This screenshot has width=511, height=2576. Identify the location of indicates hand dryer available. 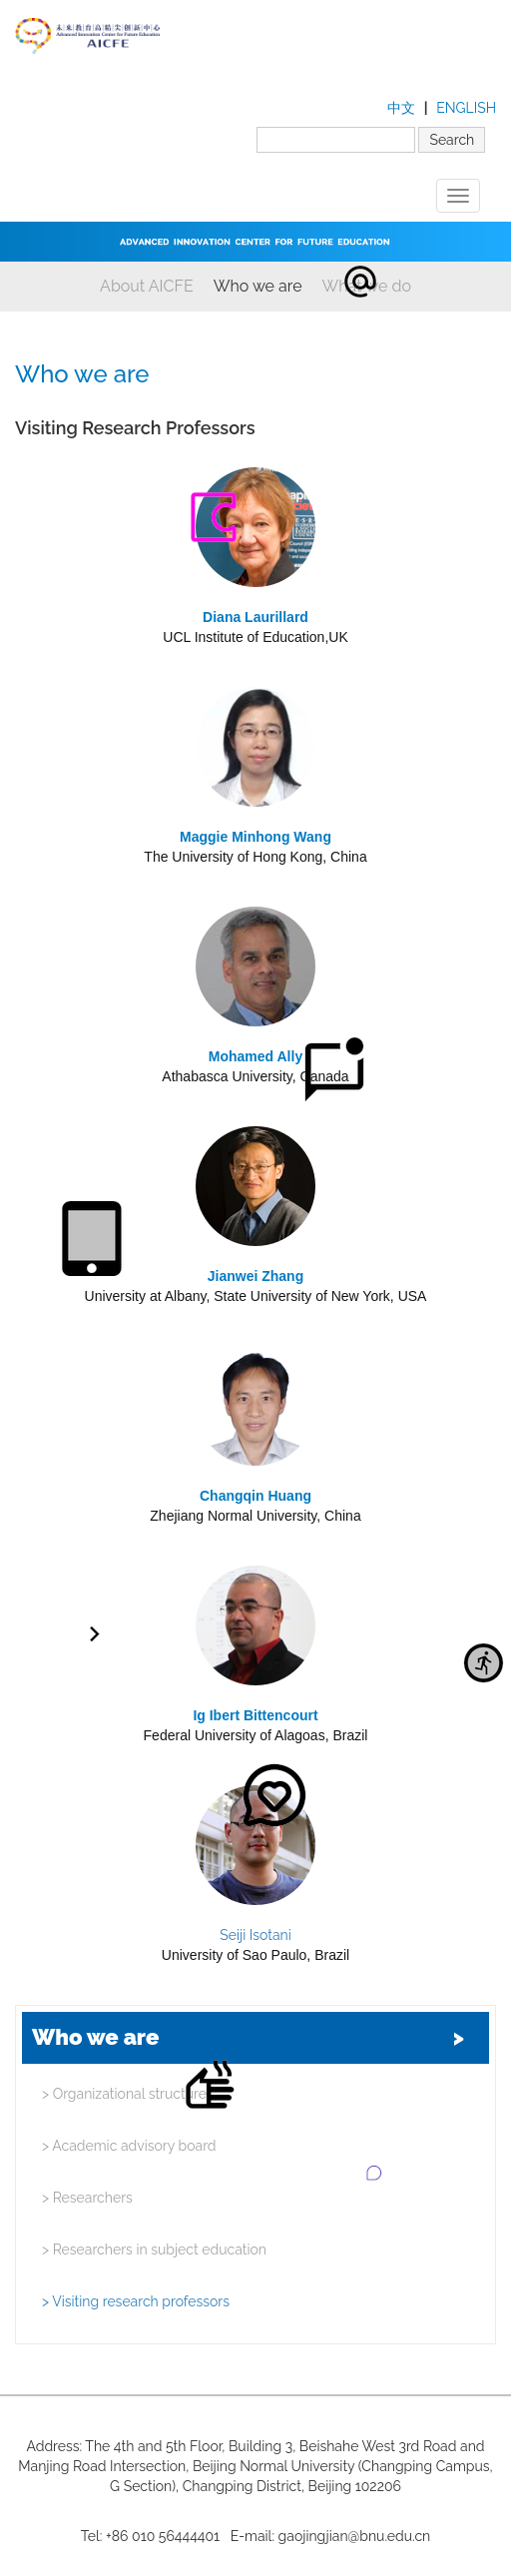
(211, 2083).